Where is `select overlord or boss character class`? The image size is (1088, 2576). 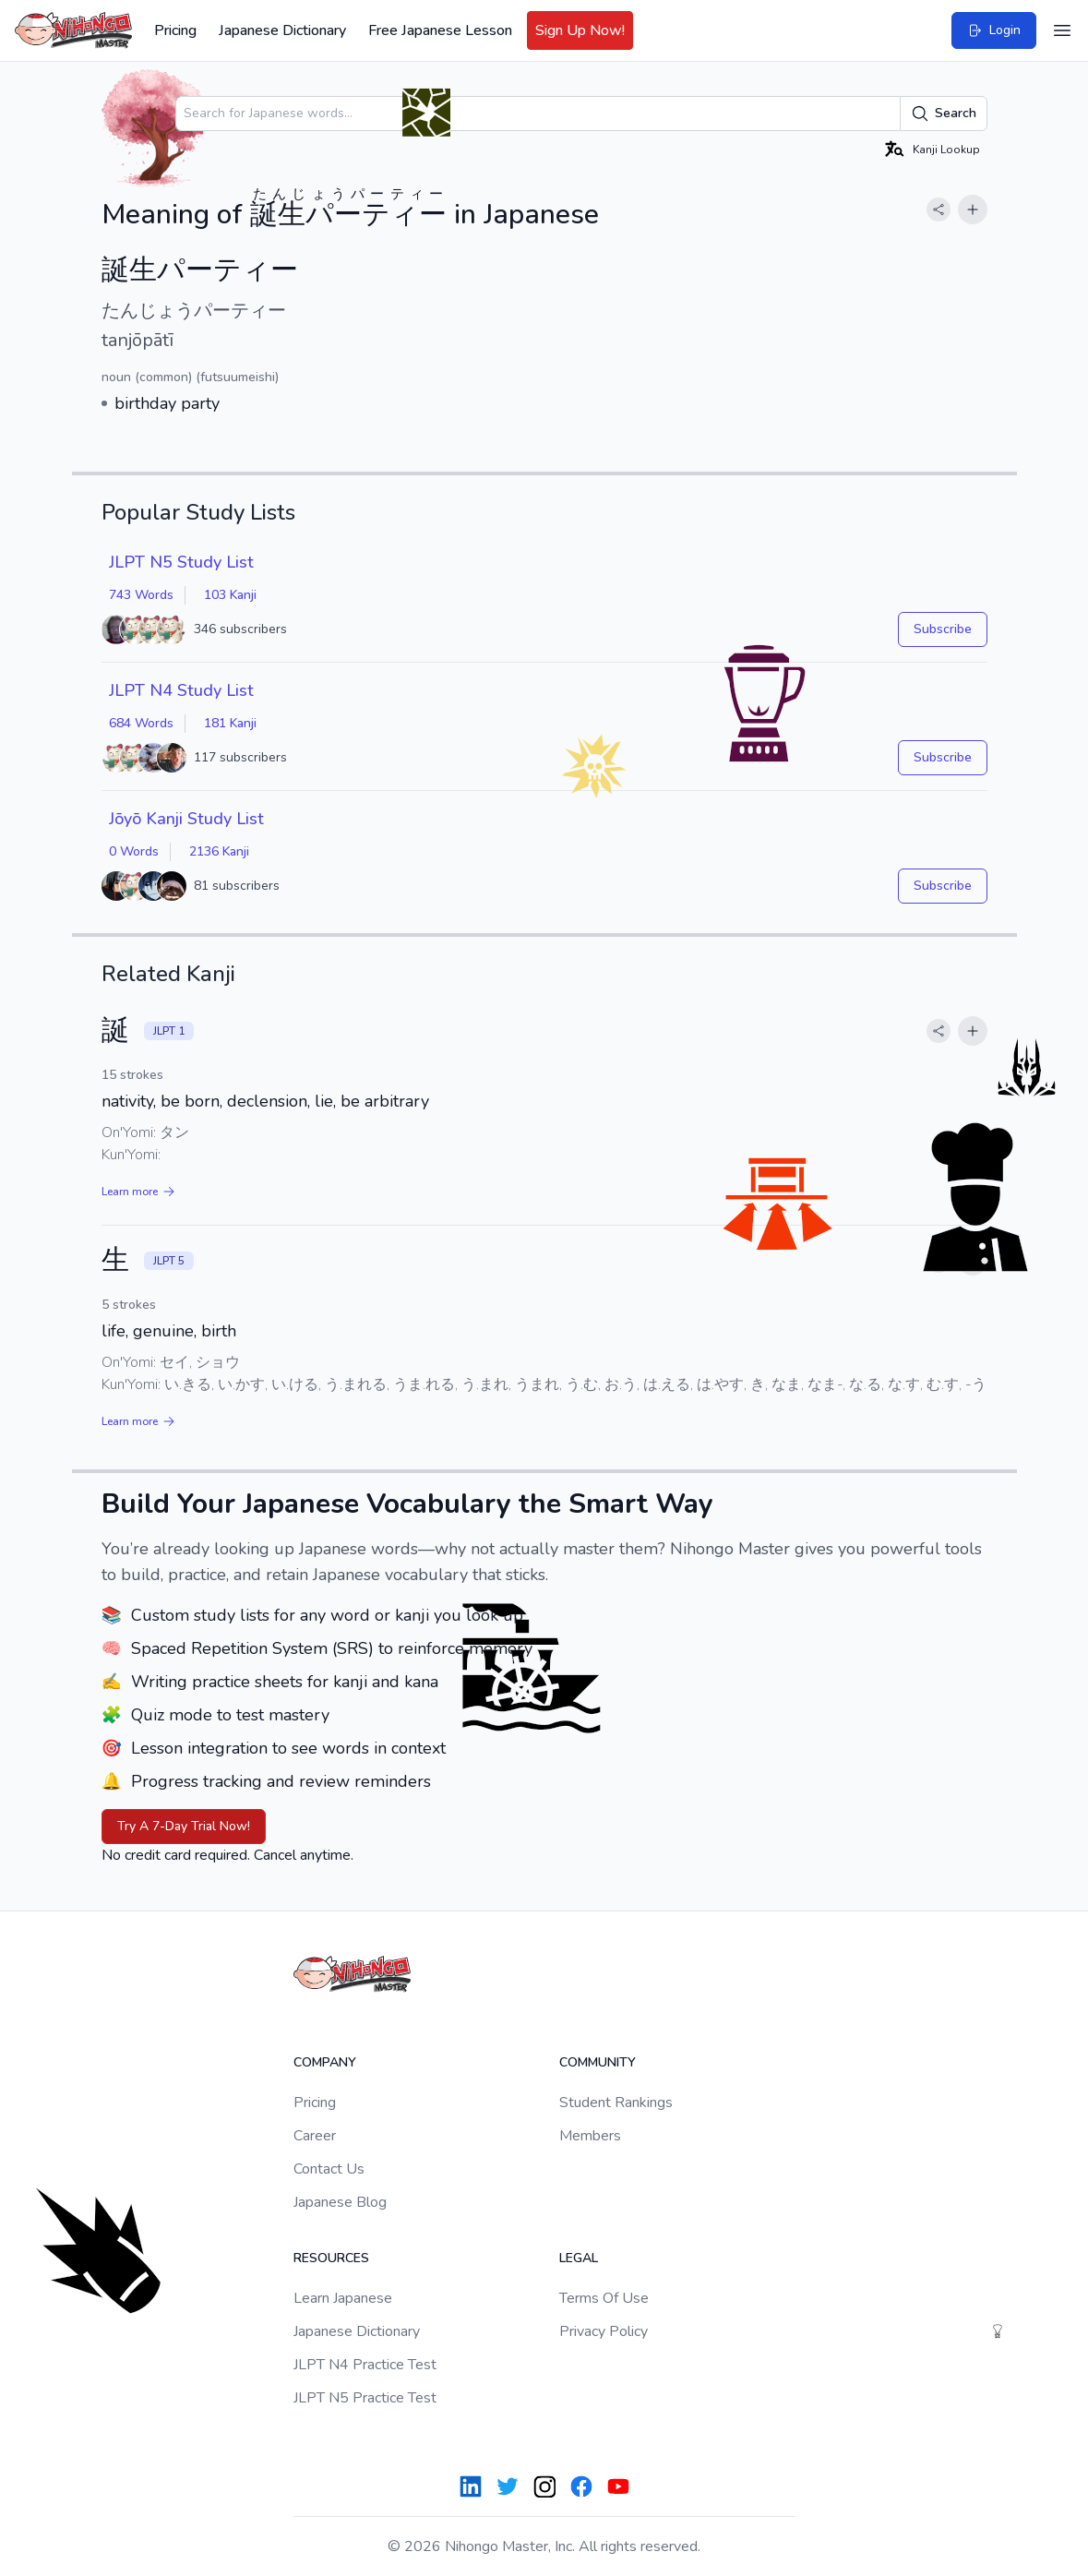 select overlord or boss character class is located at coordinates (1026, 1066).